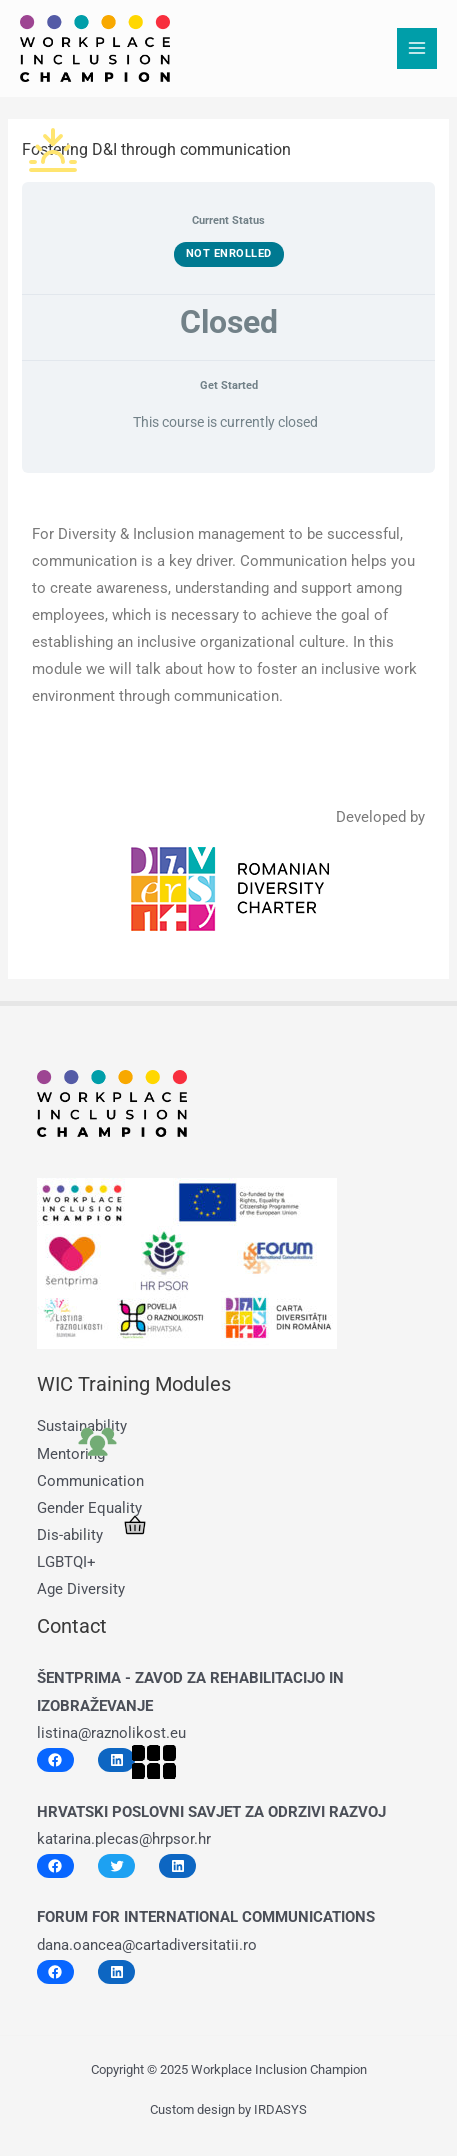 The image size is (457, 2156). What do you see at coordinates (53, 150) in the screenshot?
I see `set display to evening or night mode` at bounding box center [53, 150].